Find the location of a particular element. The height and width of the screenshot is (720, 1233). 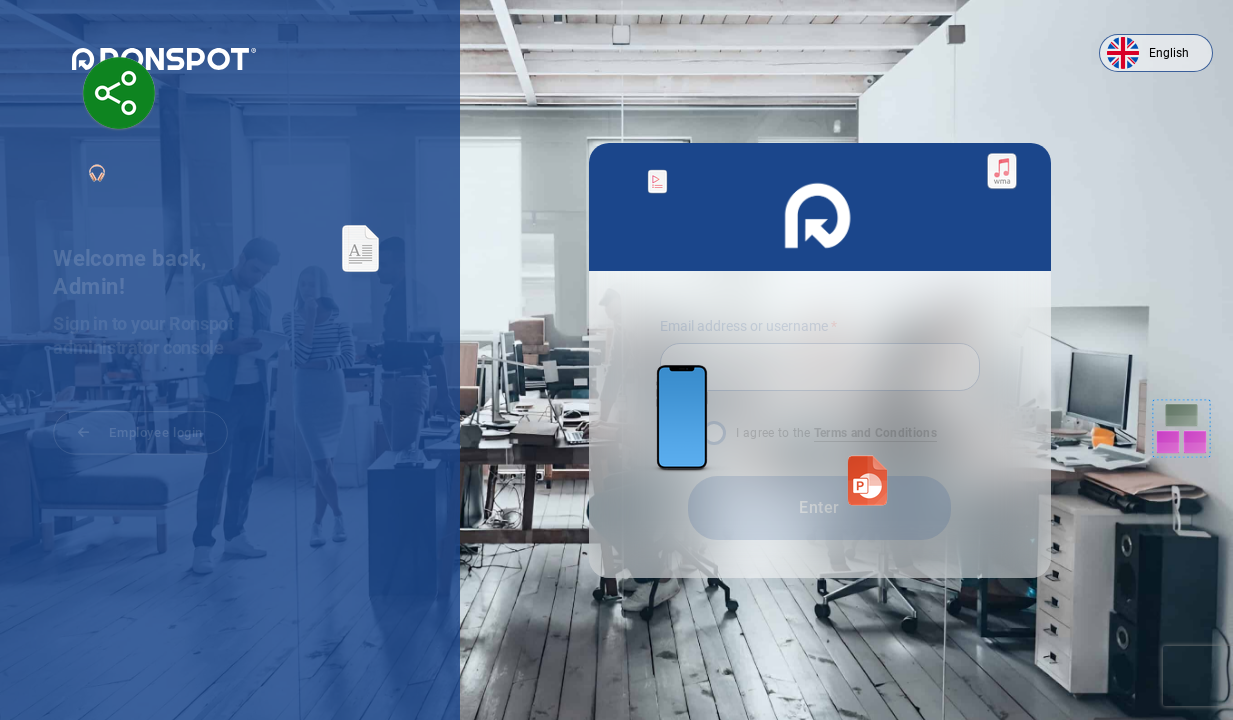

access sharing and network preferences is located at coordinates (119, 93).